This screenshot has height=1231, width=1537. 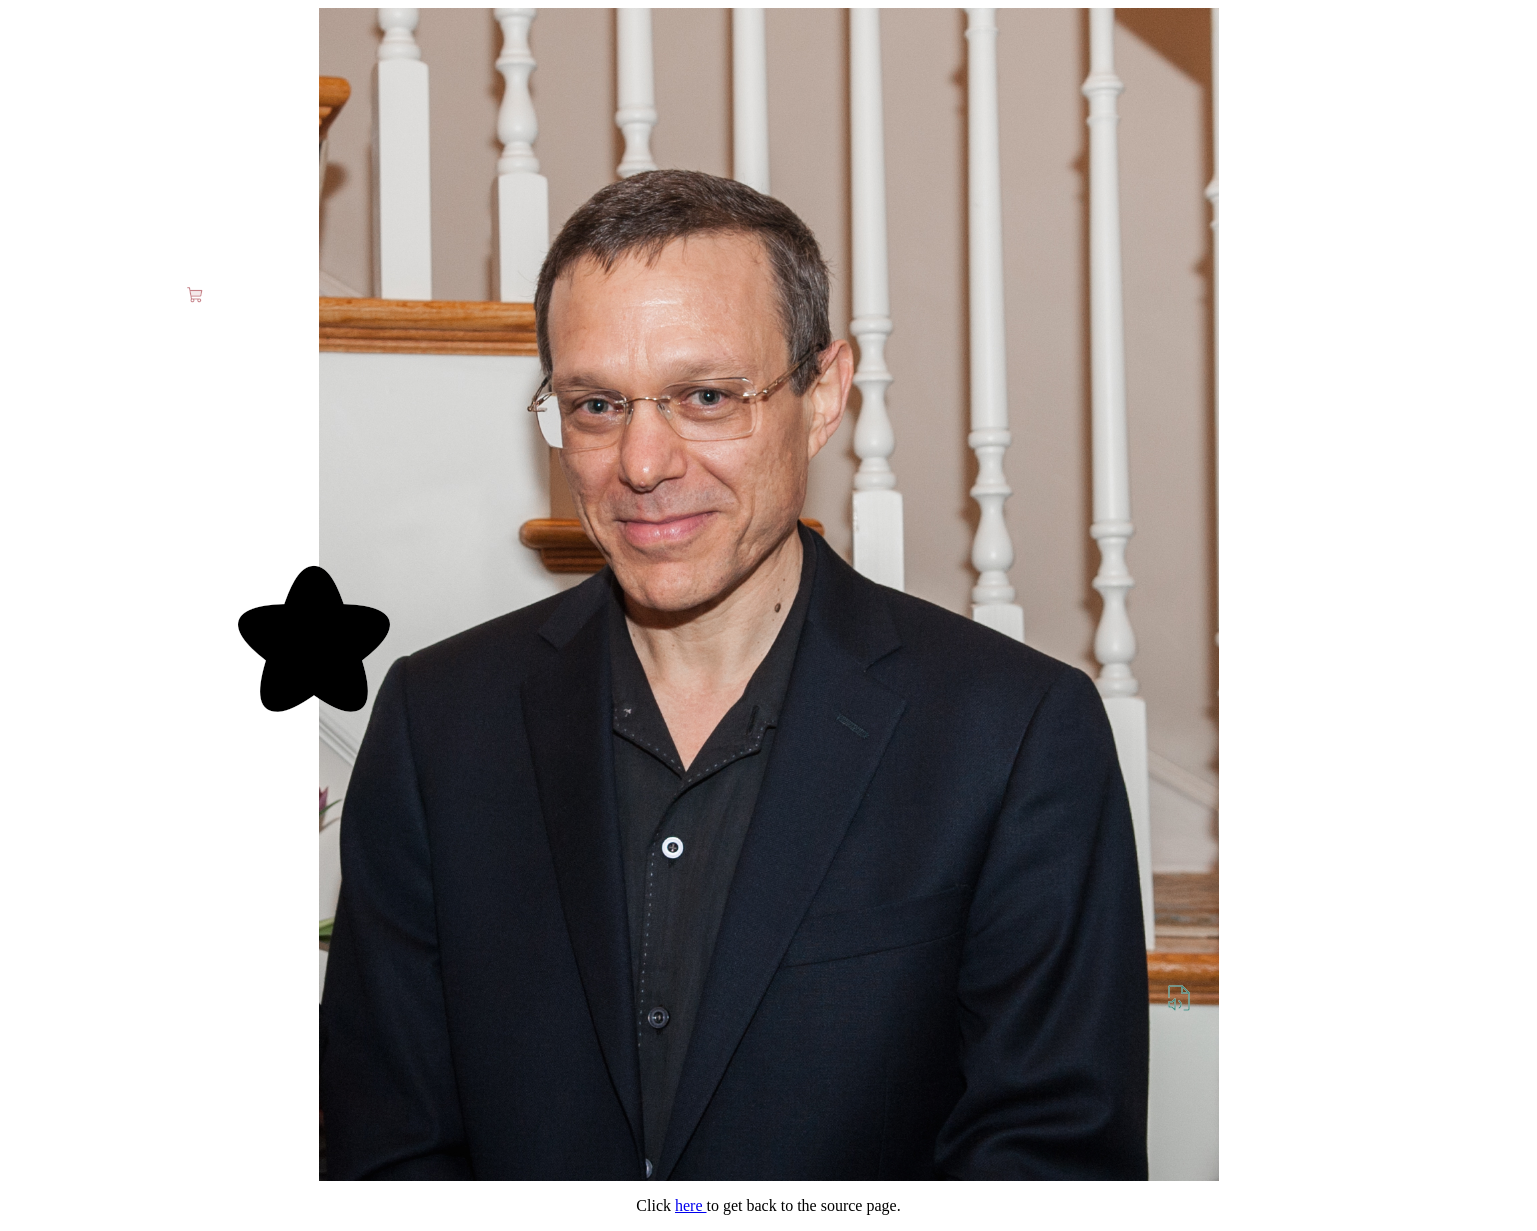 What do you see at coordinates (314, 642) in the screenshot?
I see `add to favorites` at bounding box center [314, 642].